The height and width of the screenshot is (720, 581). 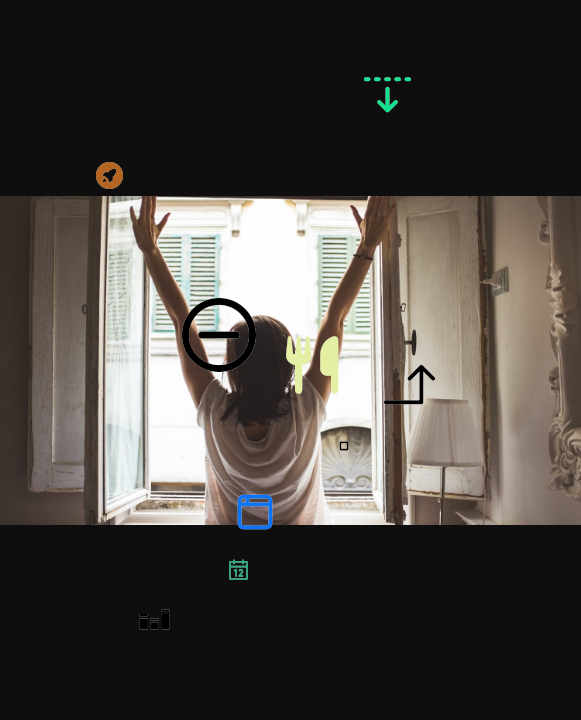 I want to click on open web browser, so click(x=255, y=512).